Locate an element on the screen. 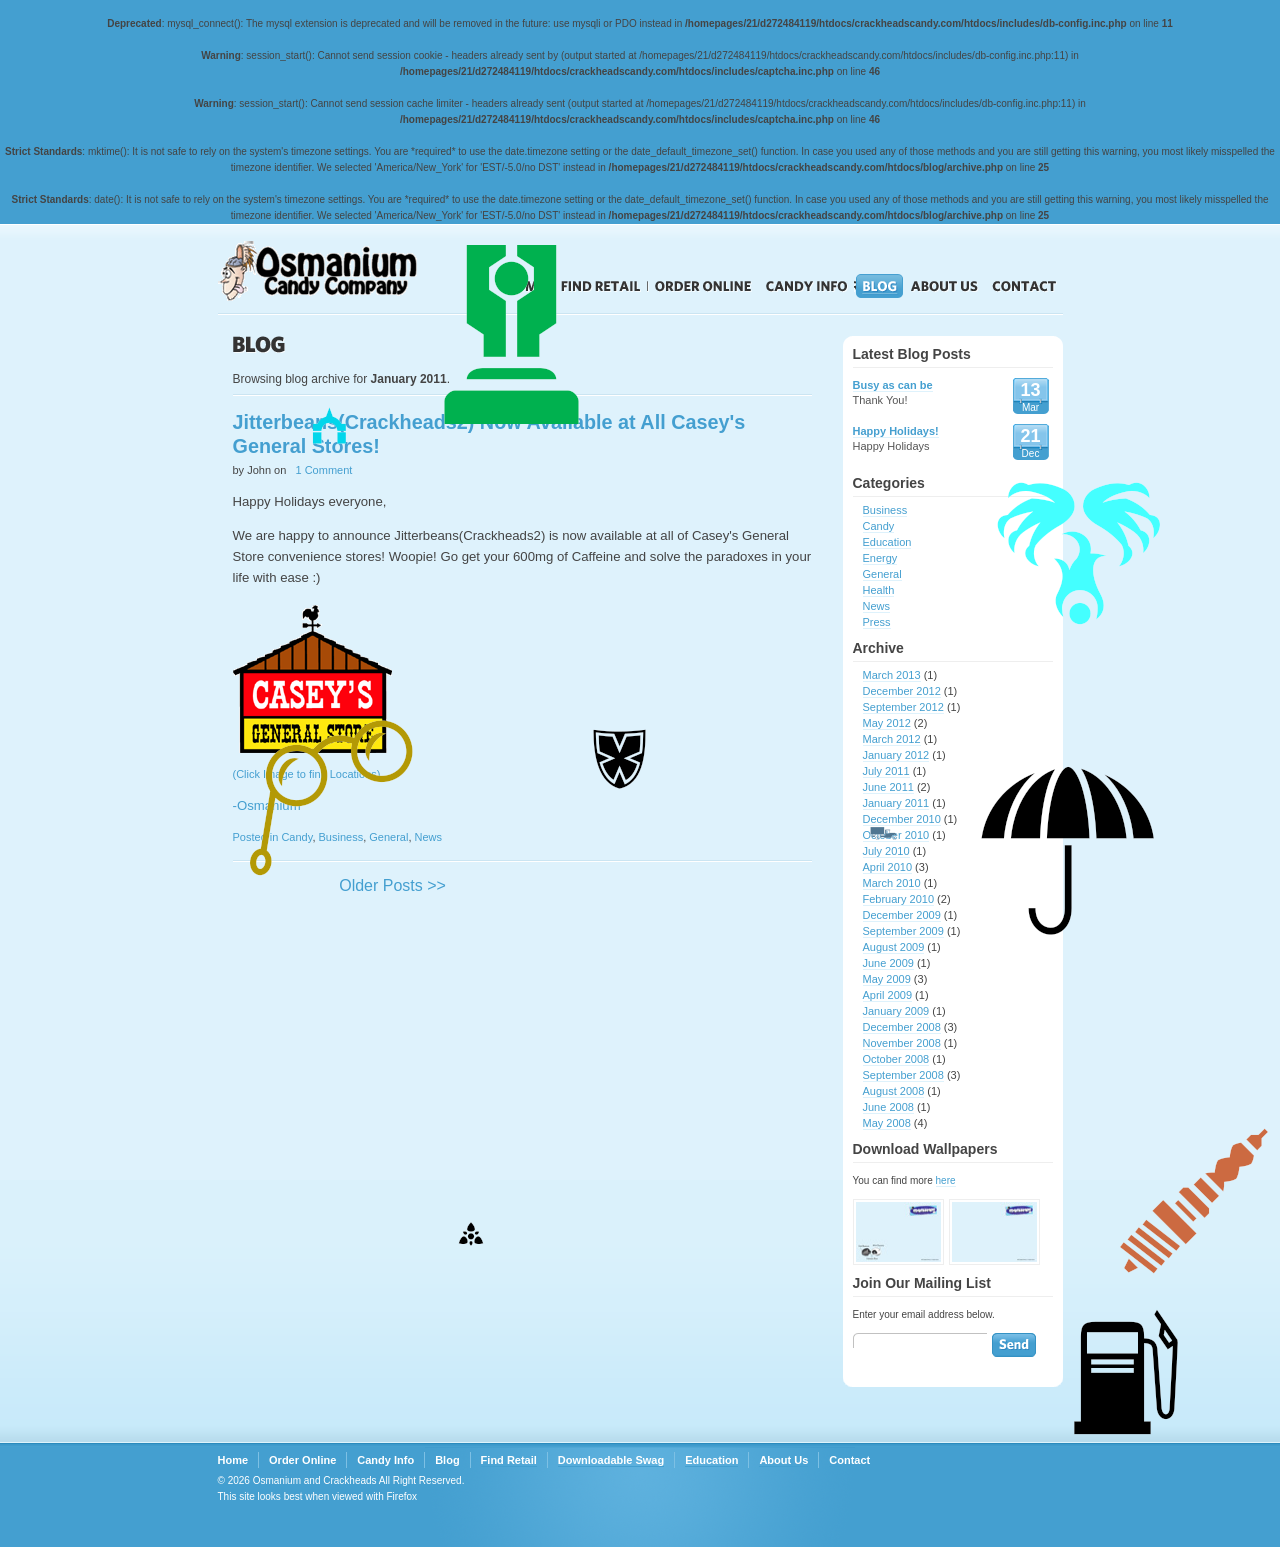  view detailed information or inspect an item is located at coordinates (329, 797).